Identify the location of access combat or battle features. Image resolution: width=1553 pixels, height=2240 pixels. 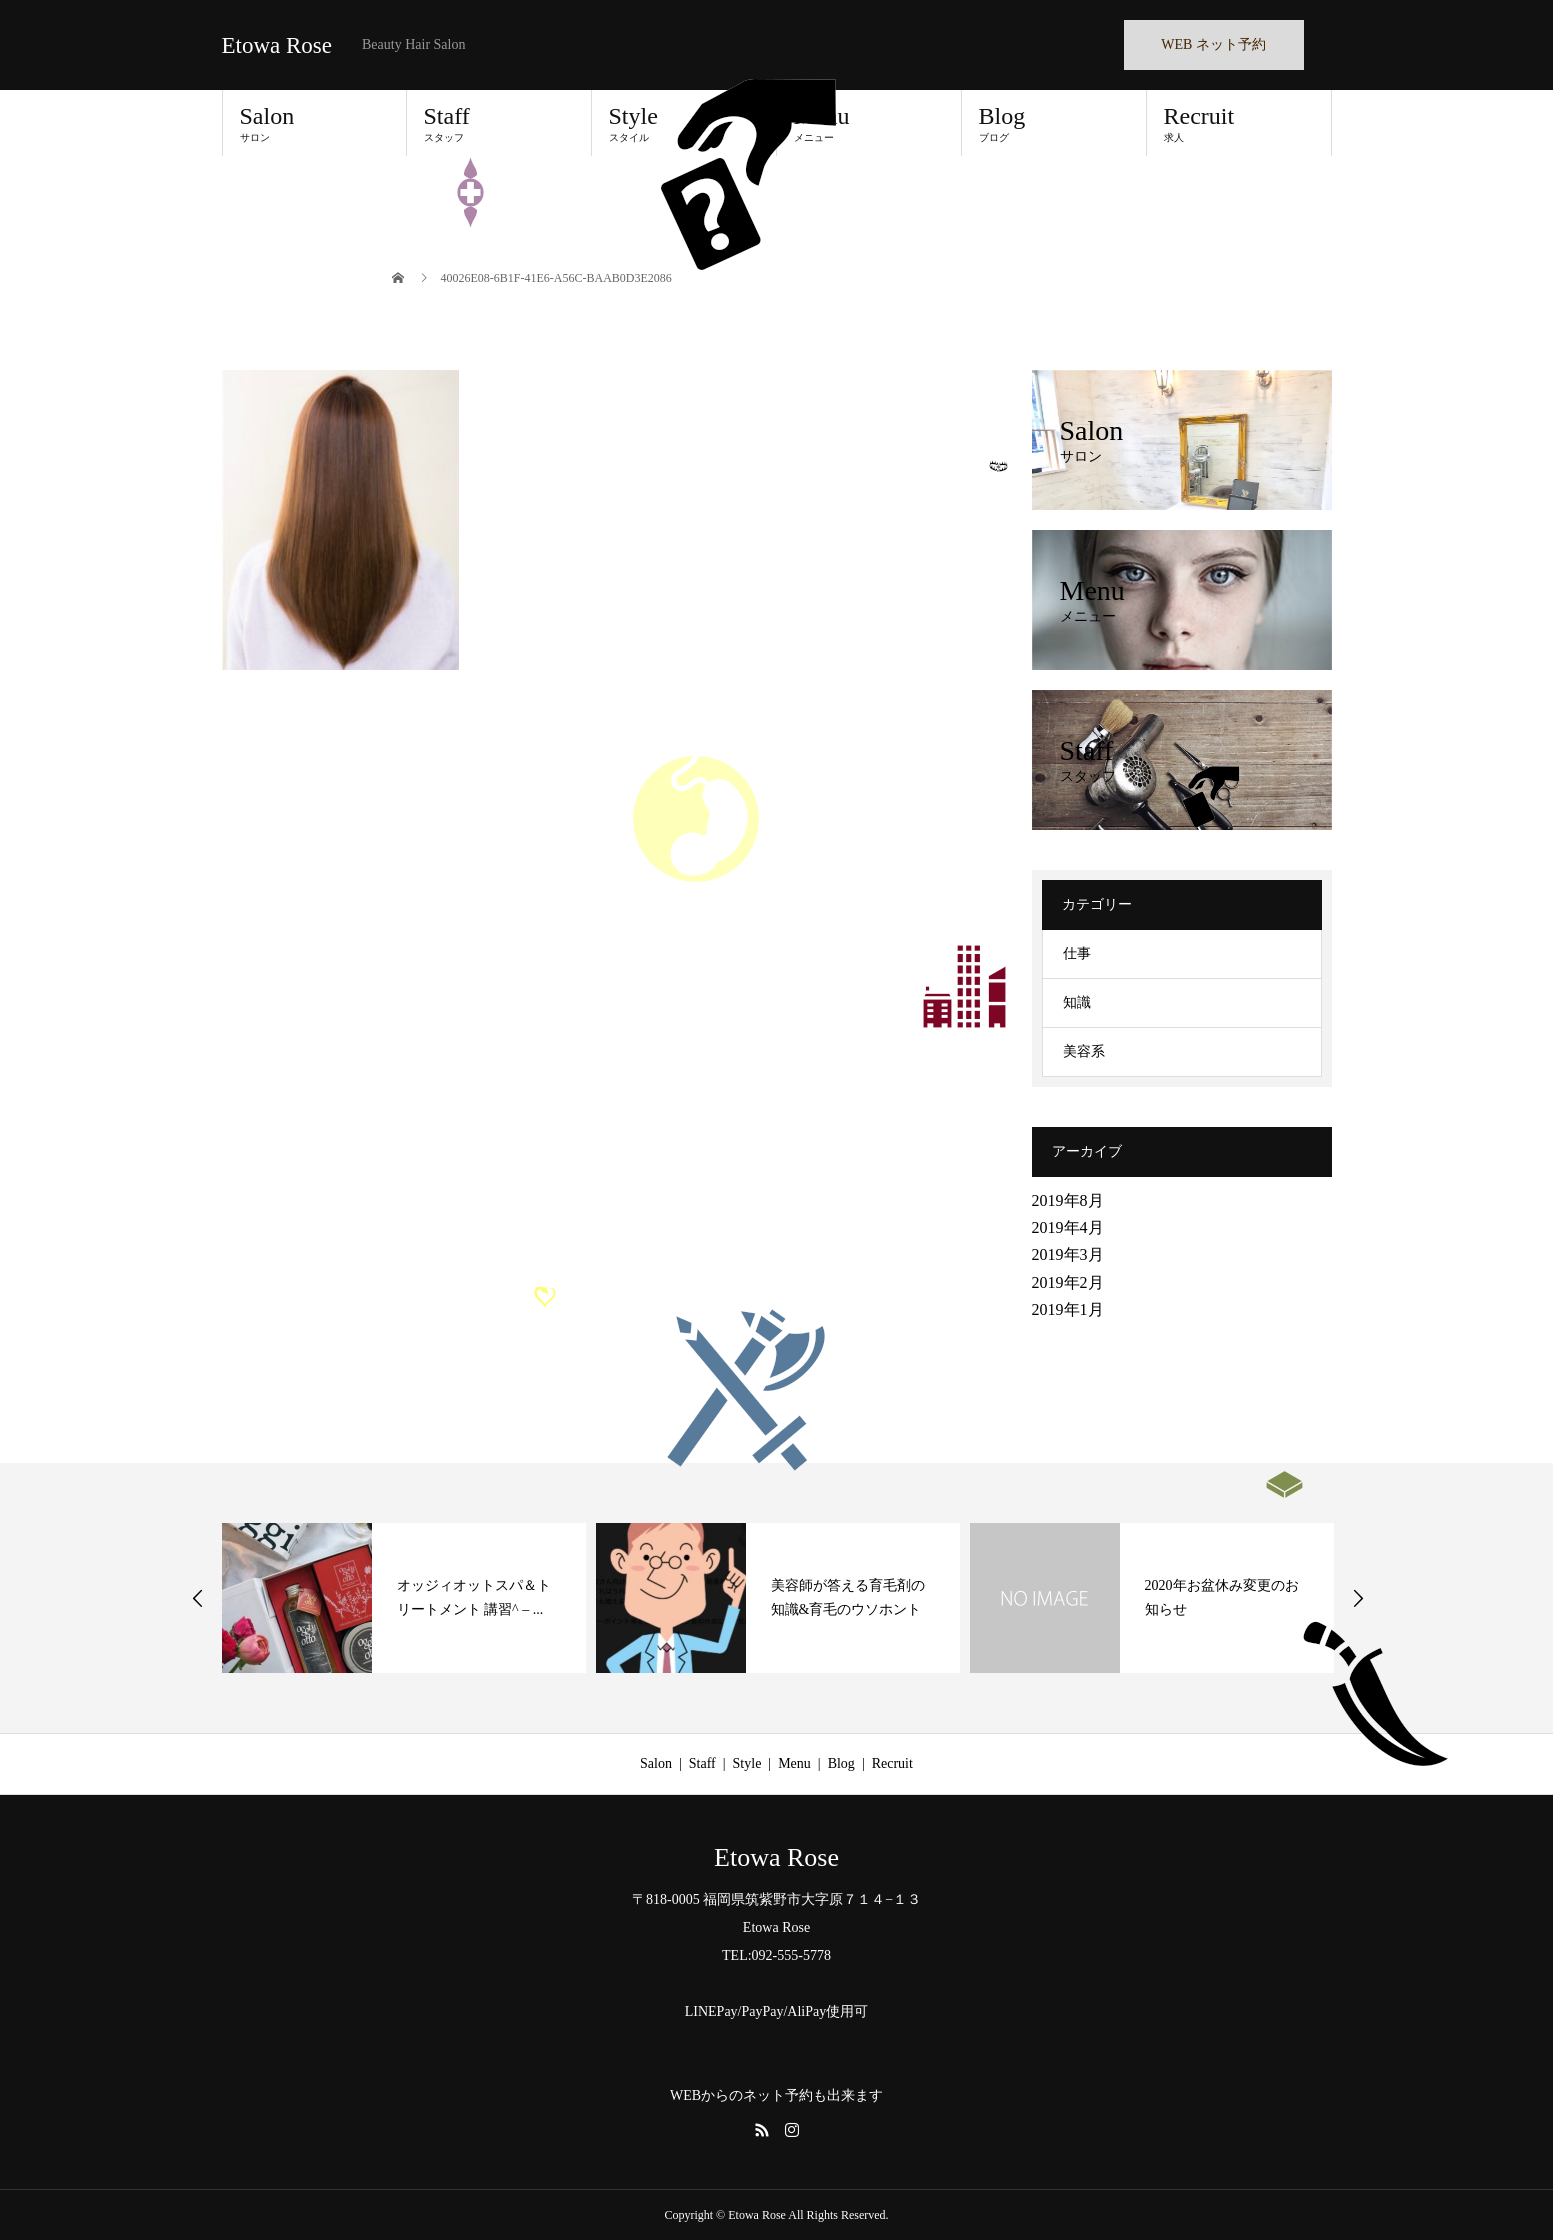
(746, 1390).